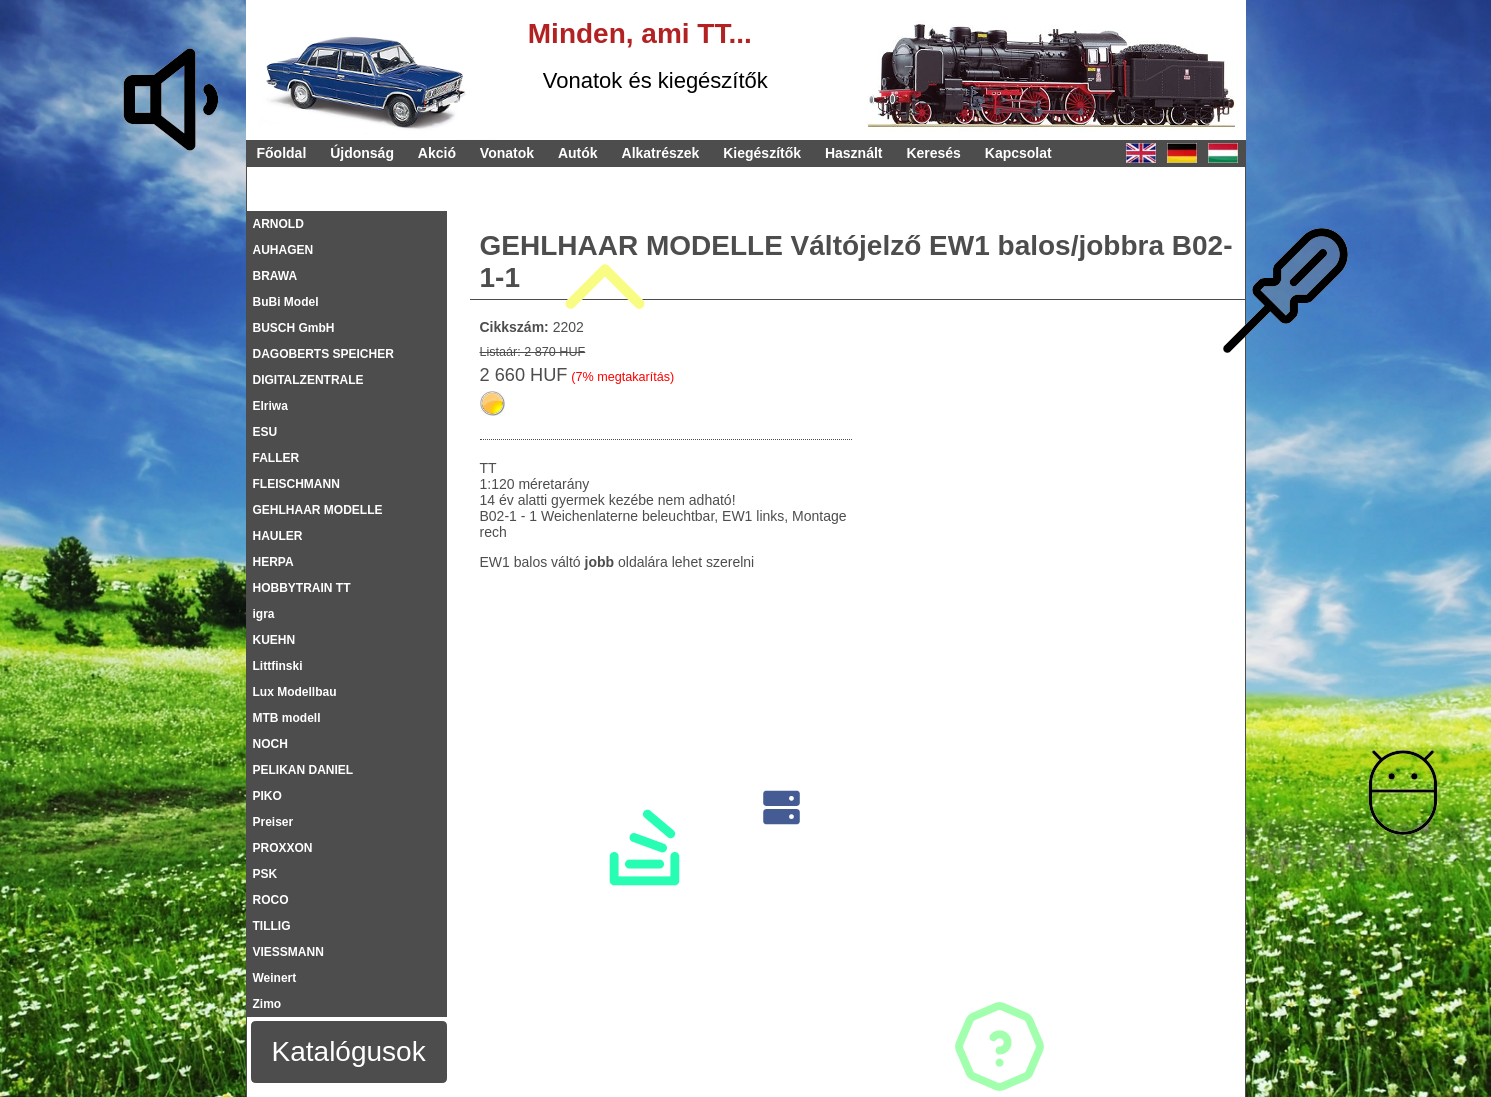  I want to click on access settings or configuration options, so click(1285, 290).